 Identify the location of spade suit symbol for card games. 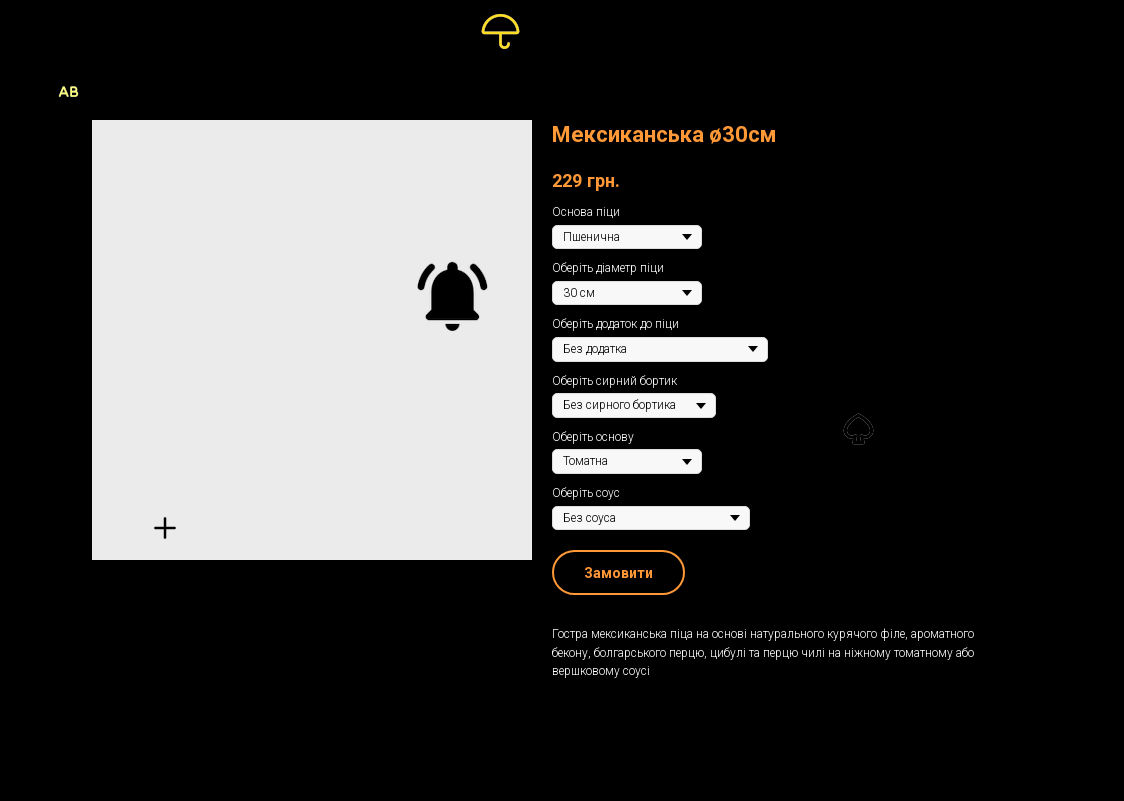
(858, 429).